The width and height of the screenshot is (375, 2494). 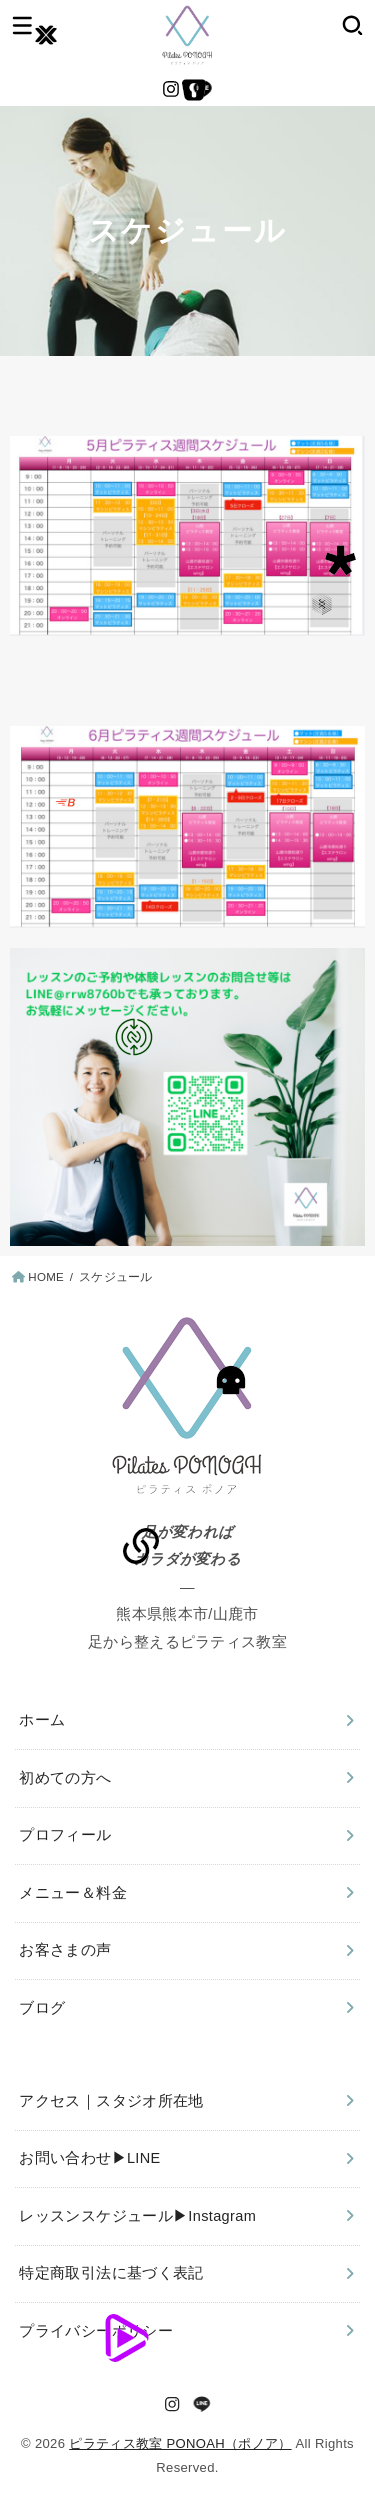 I want to click on view linked accounts or connections, so click(x=141, y=1546).